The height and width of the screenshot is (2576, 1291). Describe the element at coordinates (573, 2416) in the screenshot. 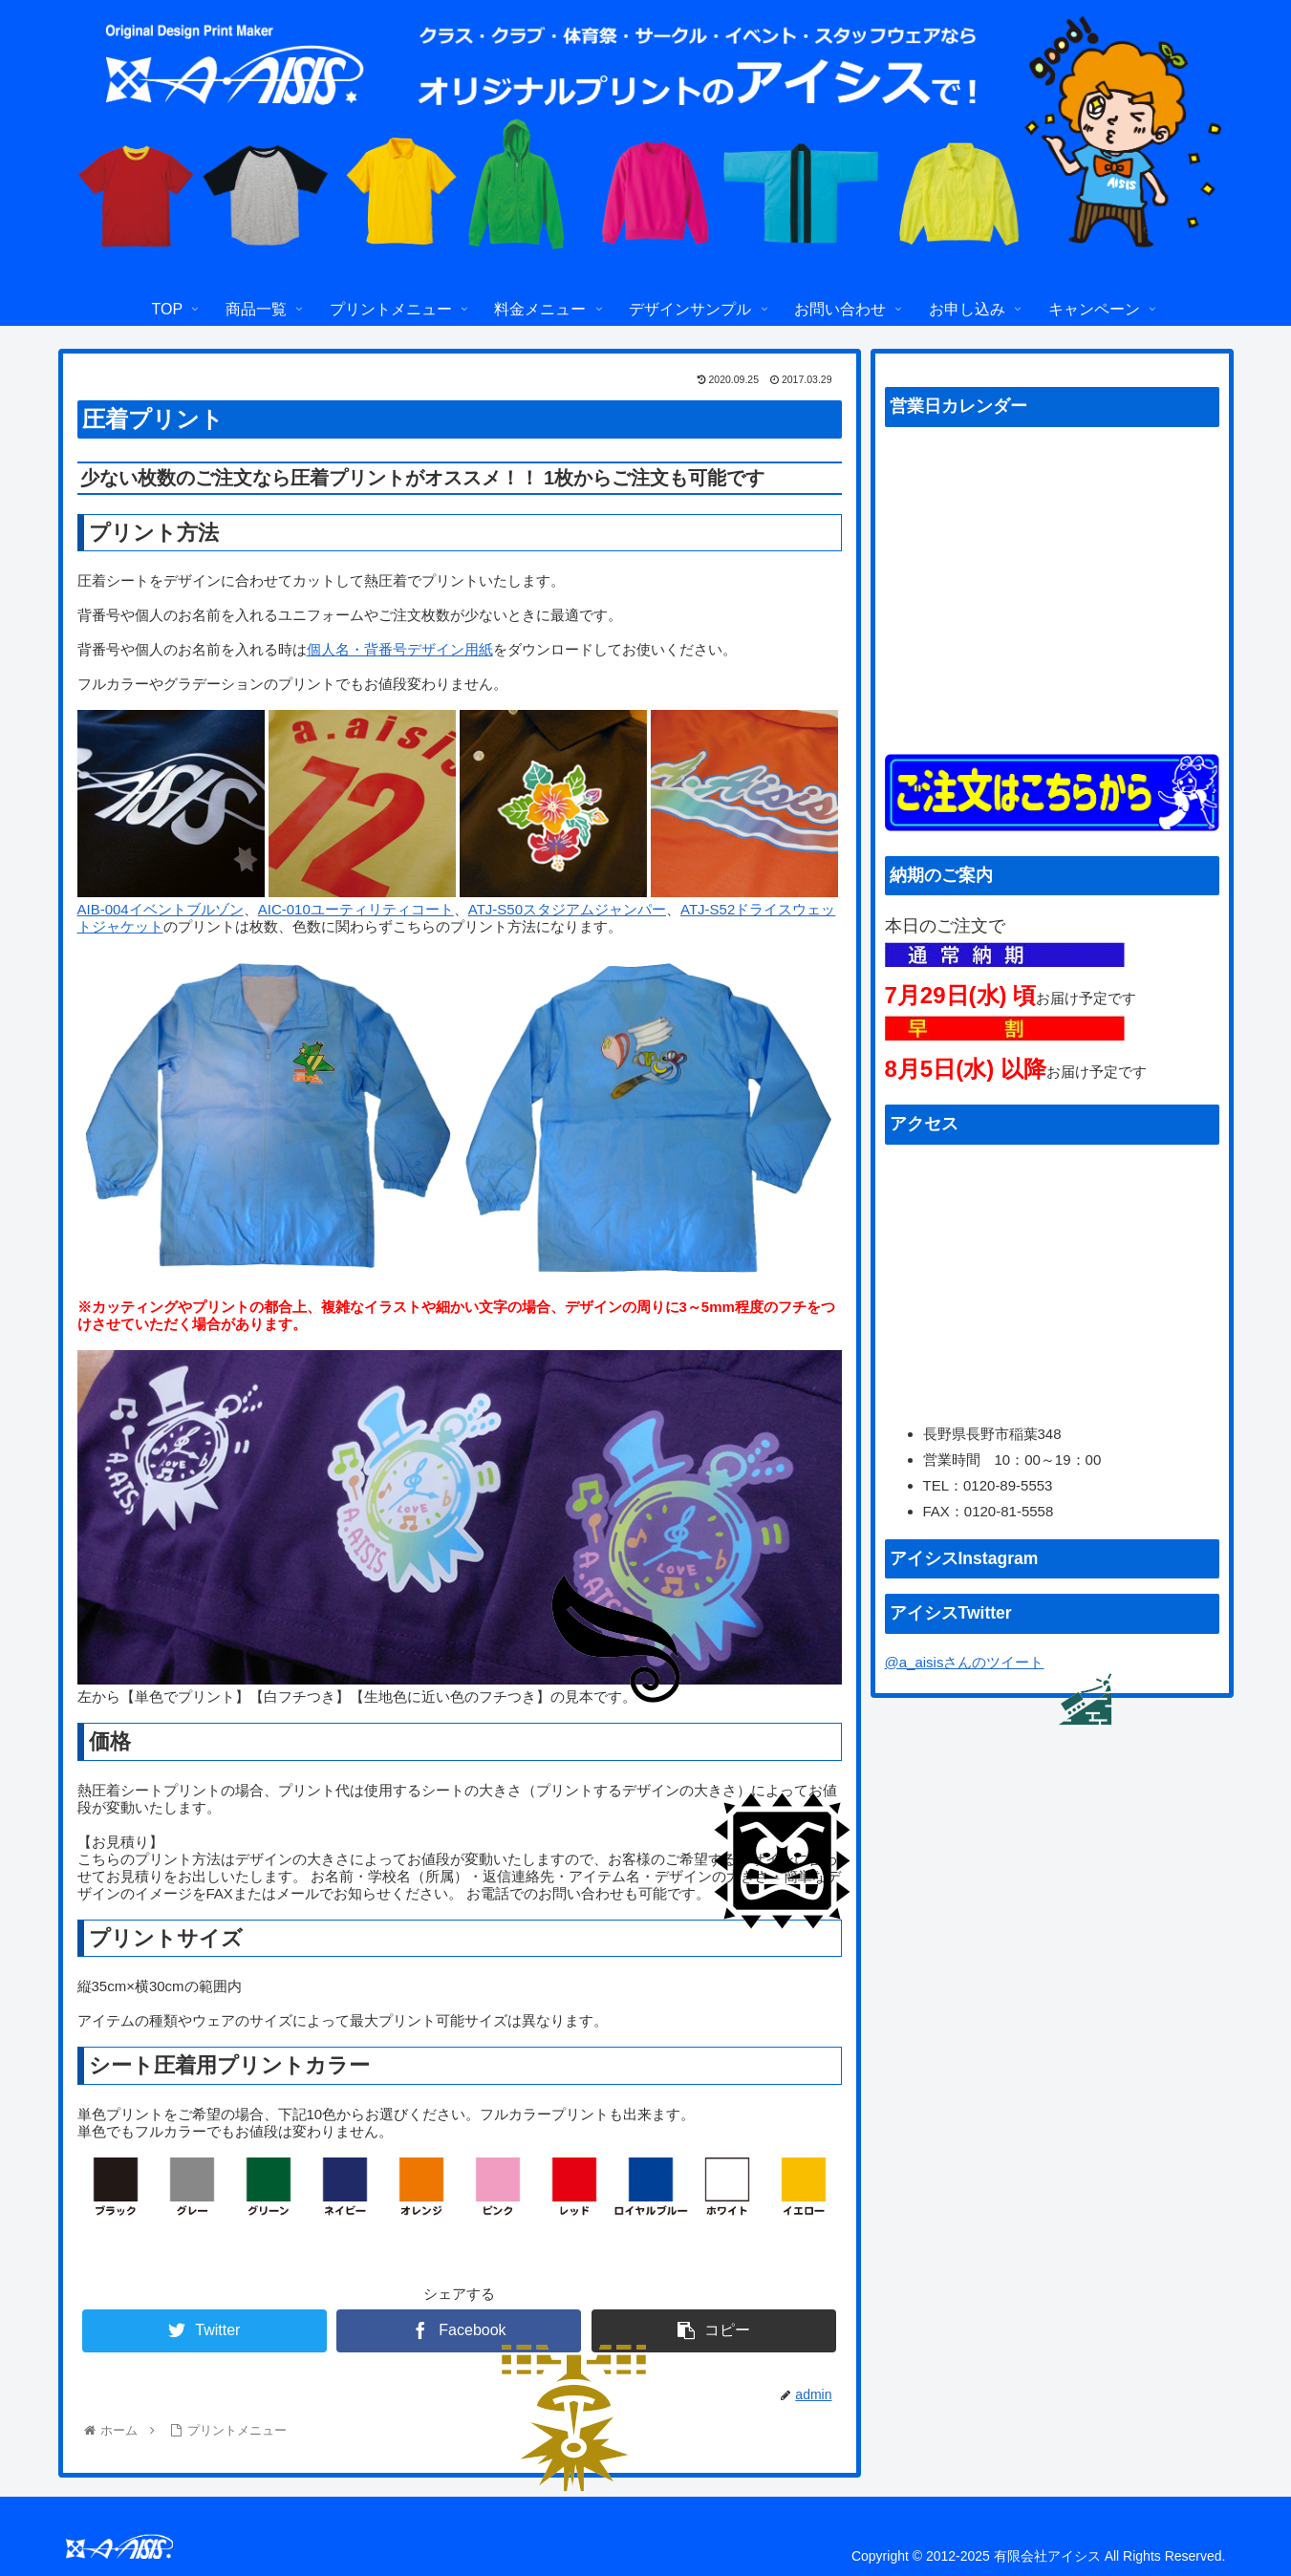

I see `access satellite communication features` at that location.